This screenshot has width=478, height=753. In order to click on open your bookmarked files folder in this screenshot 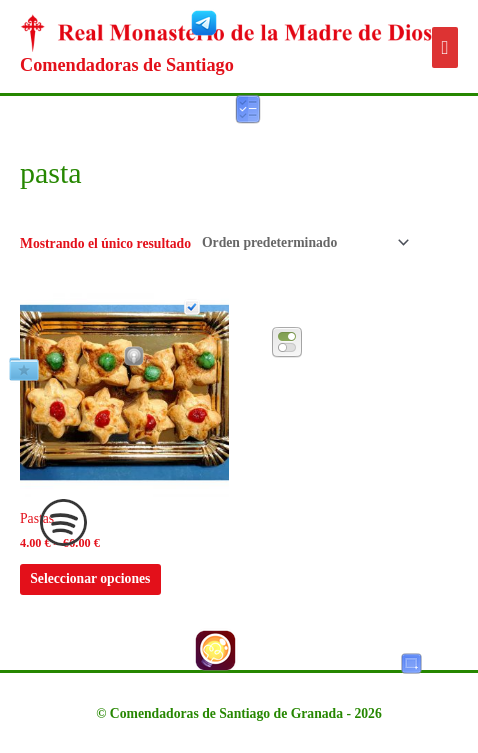, I will do `click(24, 369)`.